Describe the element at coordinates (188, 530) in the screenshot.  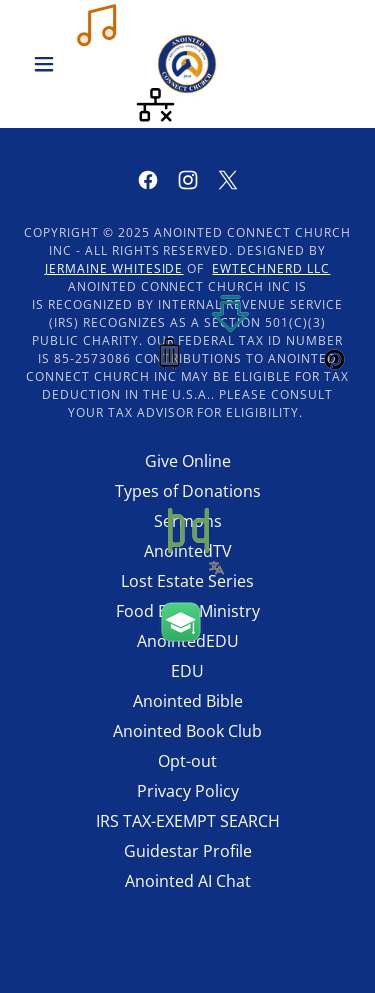
I see `distribute elements with equal horizontal spacing` at that location.